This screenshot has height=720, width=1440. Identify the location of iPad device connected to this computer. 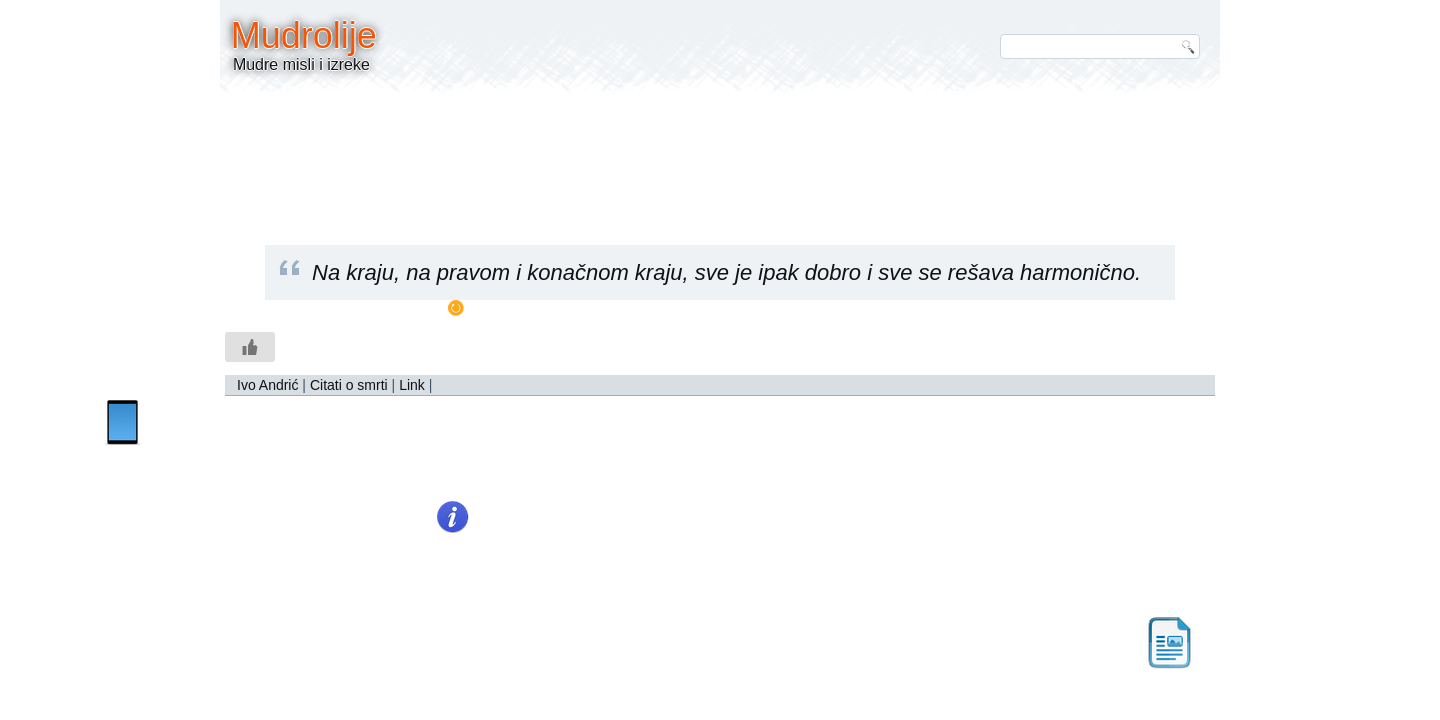
(122, 422).